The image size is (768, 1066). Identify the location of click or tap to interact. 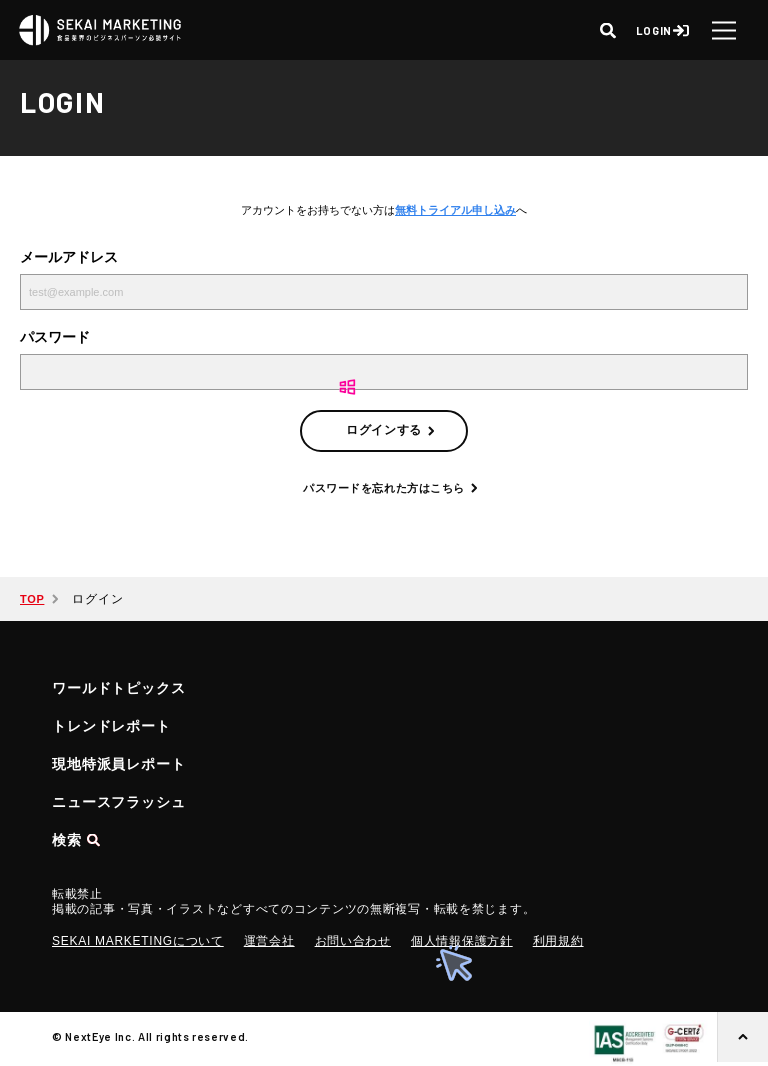
(456, 965).